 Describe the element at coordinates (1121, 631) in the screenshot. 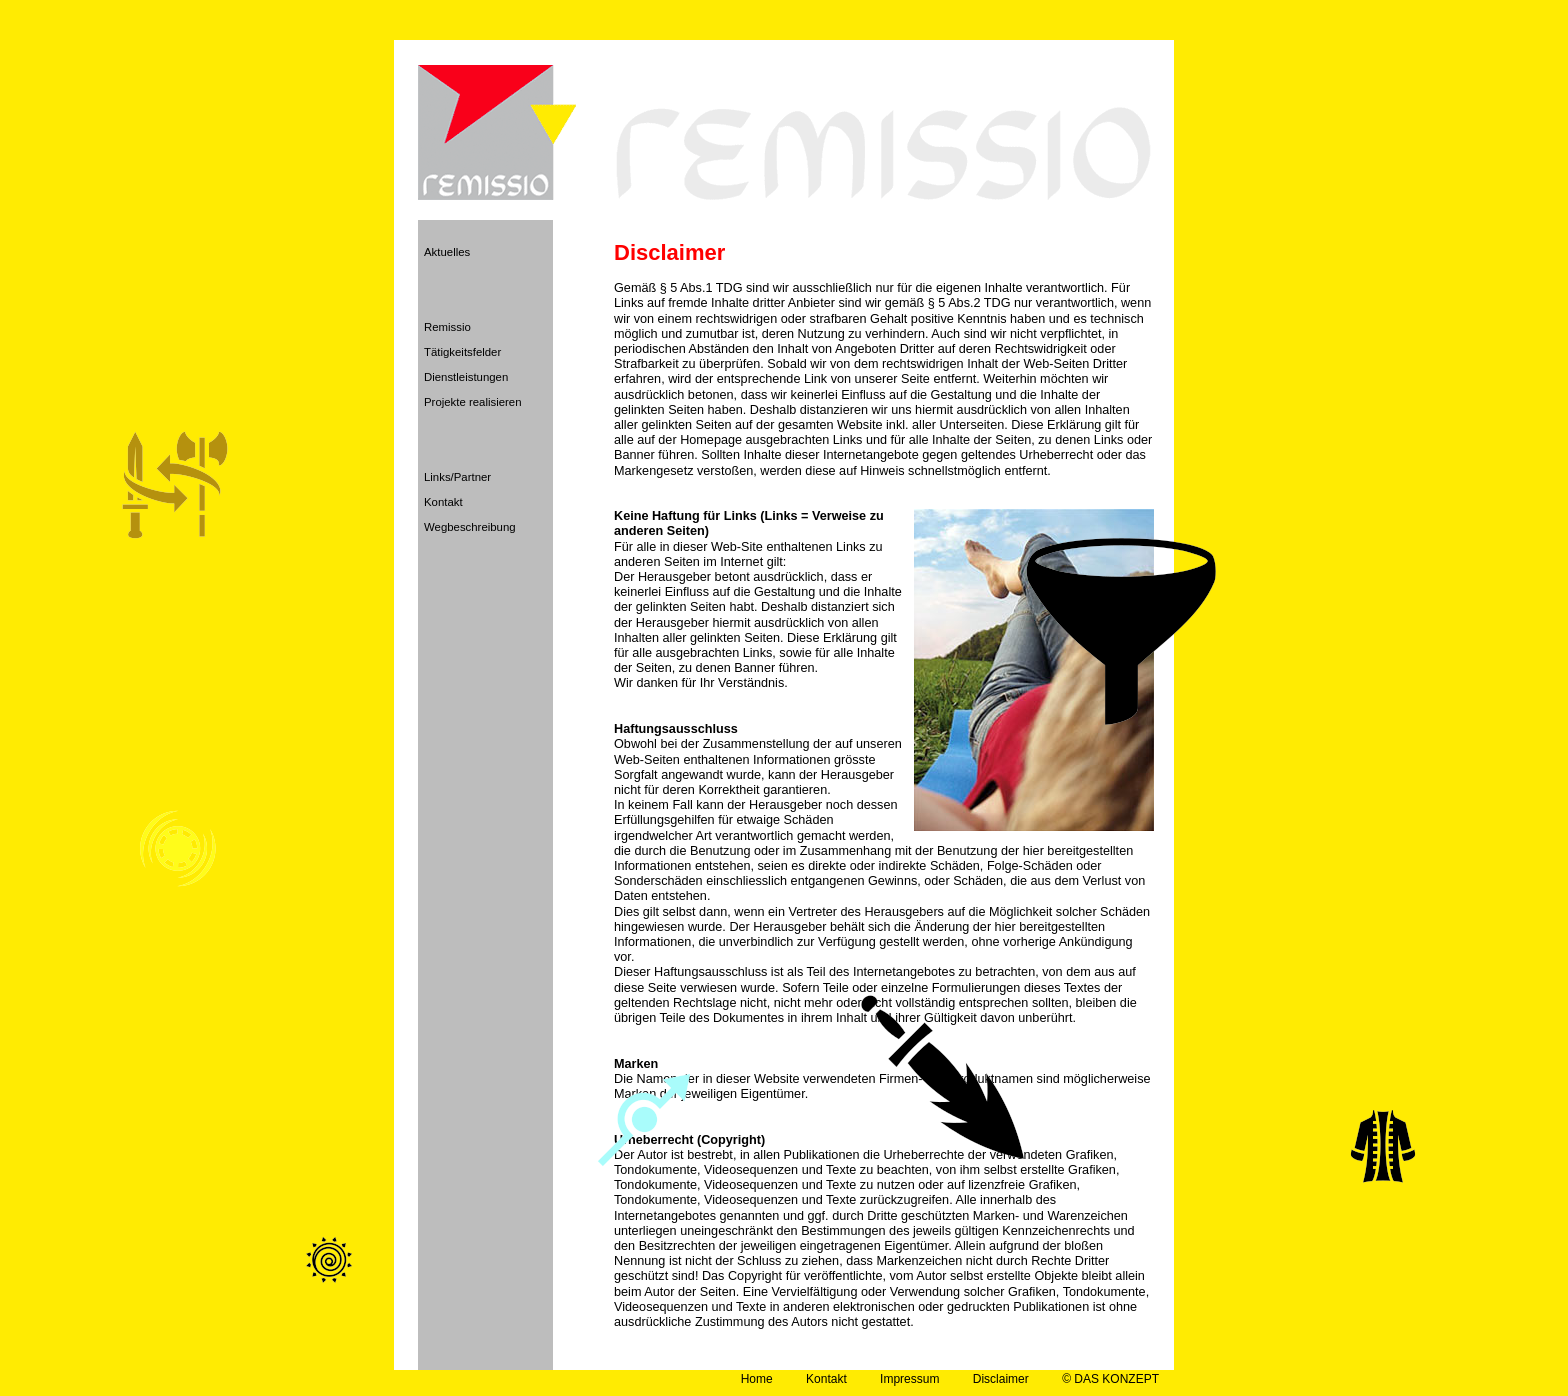

I see `filter or sort content` at that location.